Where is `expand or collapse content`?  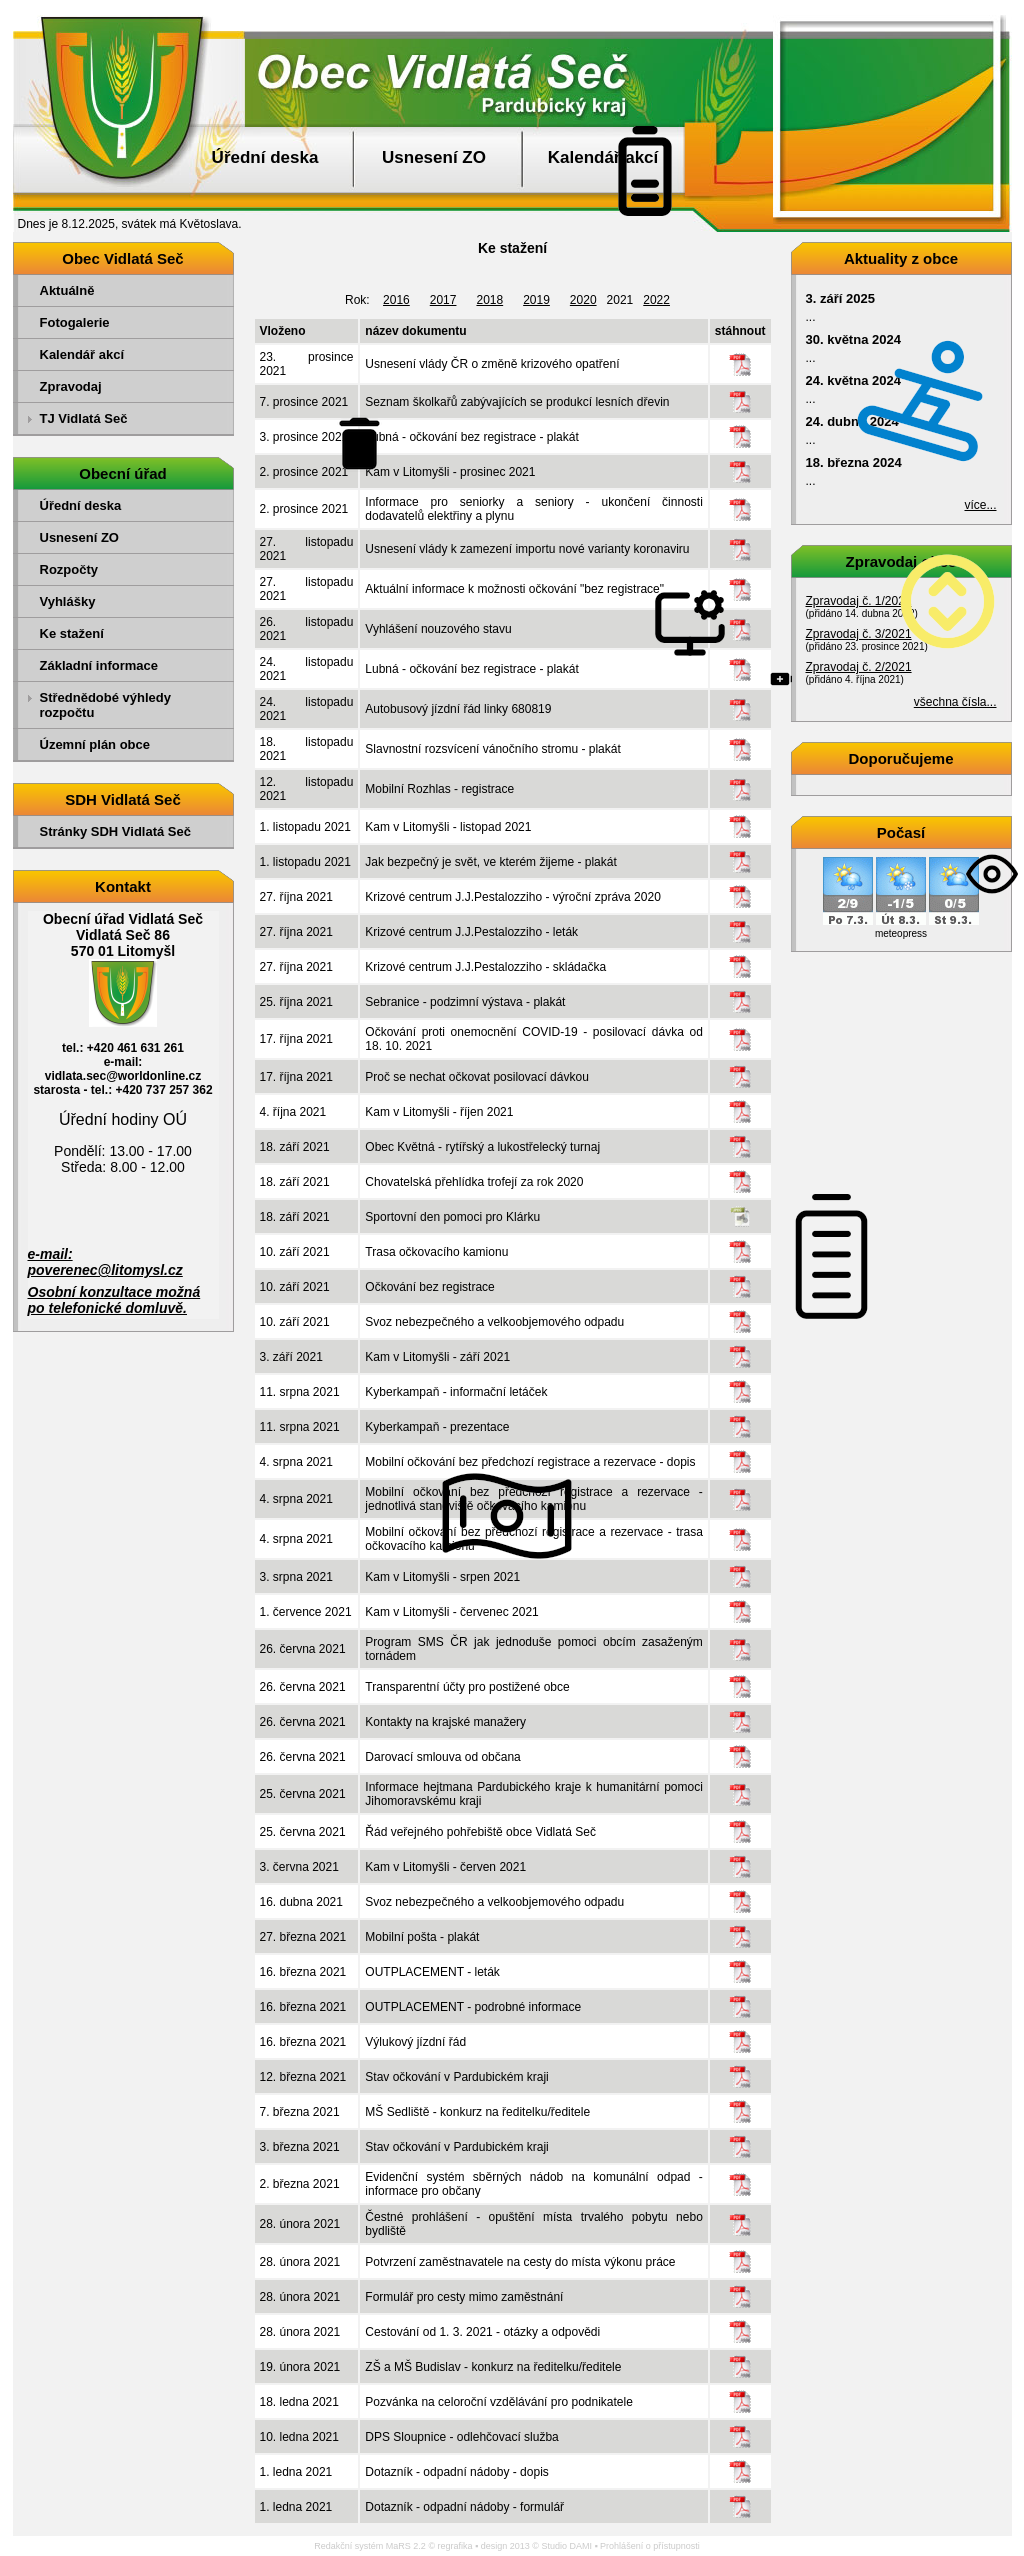
expand or collapse content is located at coordinates (947, 601).